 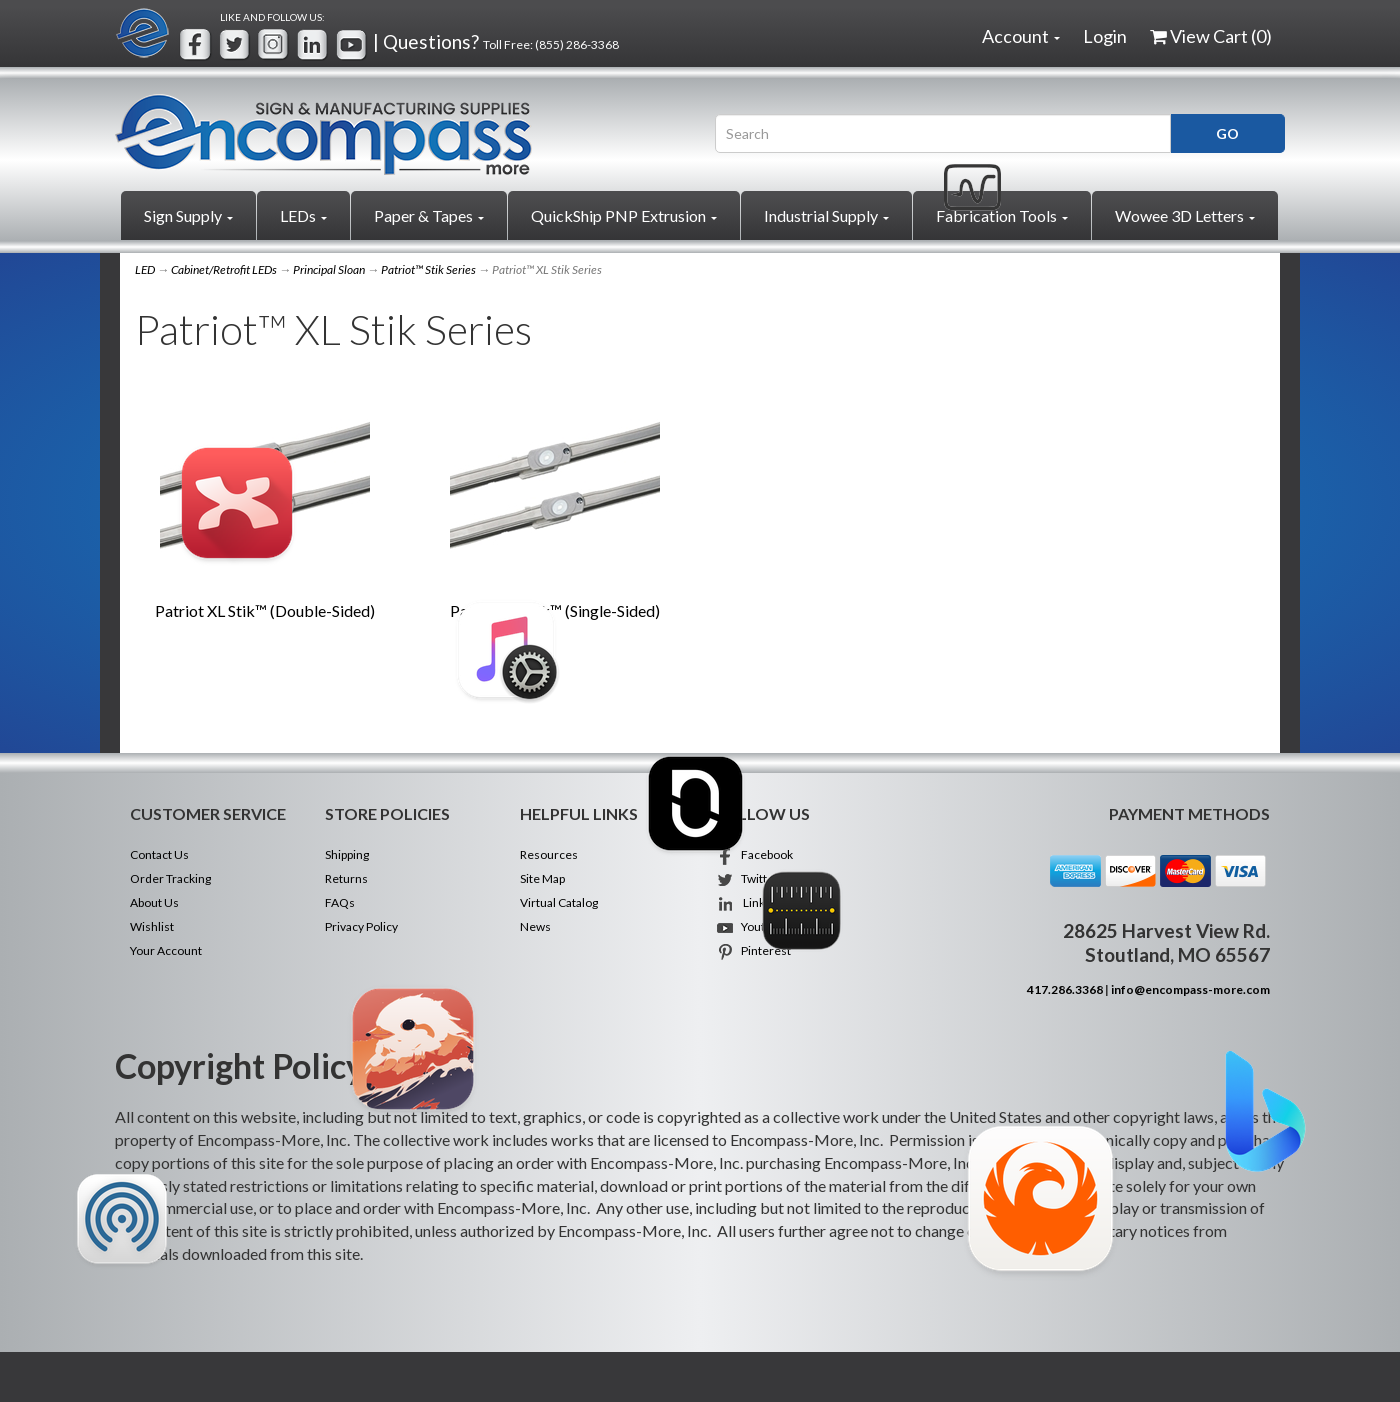 What do you see at coordinates (1265, 1111) in the screenshot?
I see `open the Bing search app` at bounding box center [1265, 1111].